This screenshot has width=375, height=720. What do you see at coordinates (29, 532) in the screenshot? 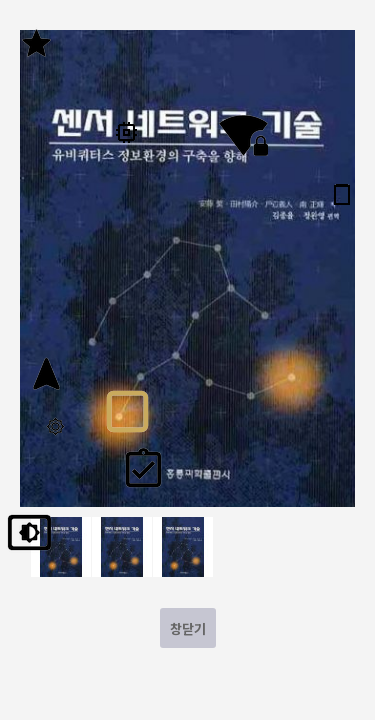
I see `adjust display brightness settings` at bounding box center [29, 532].